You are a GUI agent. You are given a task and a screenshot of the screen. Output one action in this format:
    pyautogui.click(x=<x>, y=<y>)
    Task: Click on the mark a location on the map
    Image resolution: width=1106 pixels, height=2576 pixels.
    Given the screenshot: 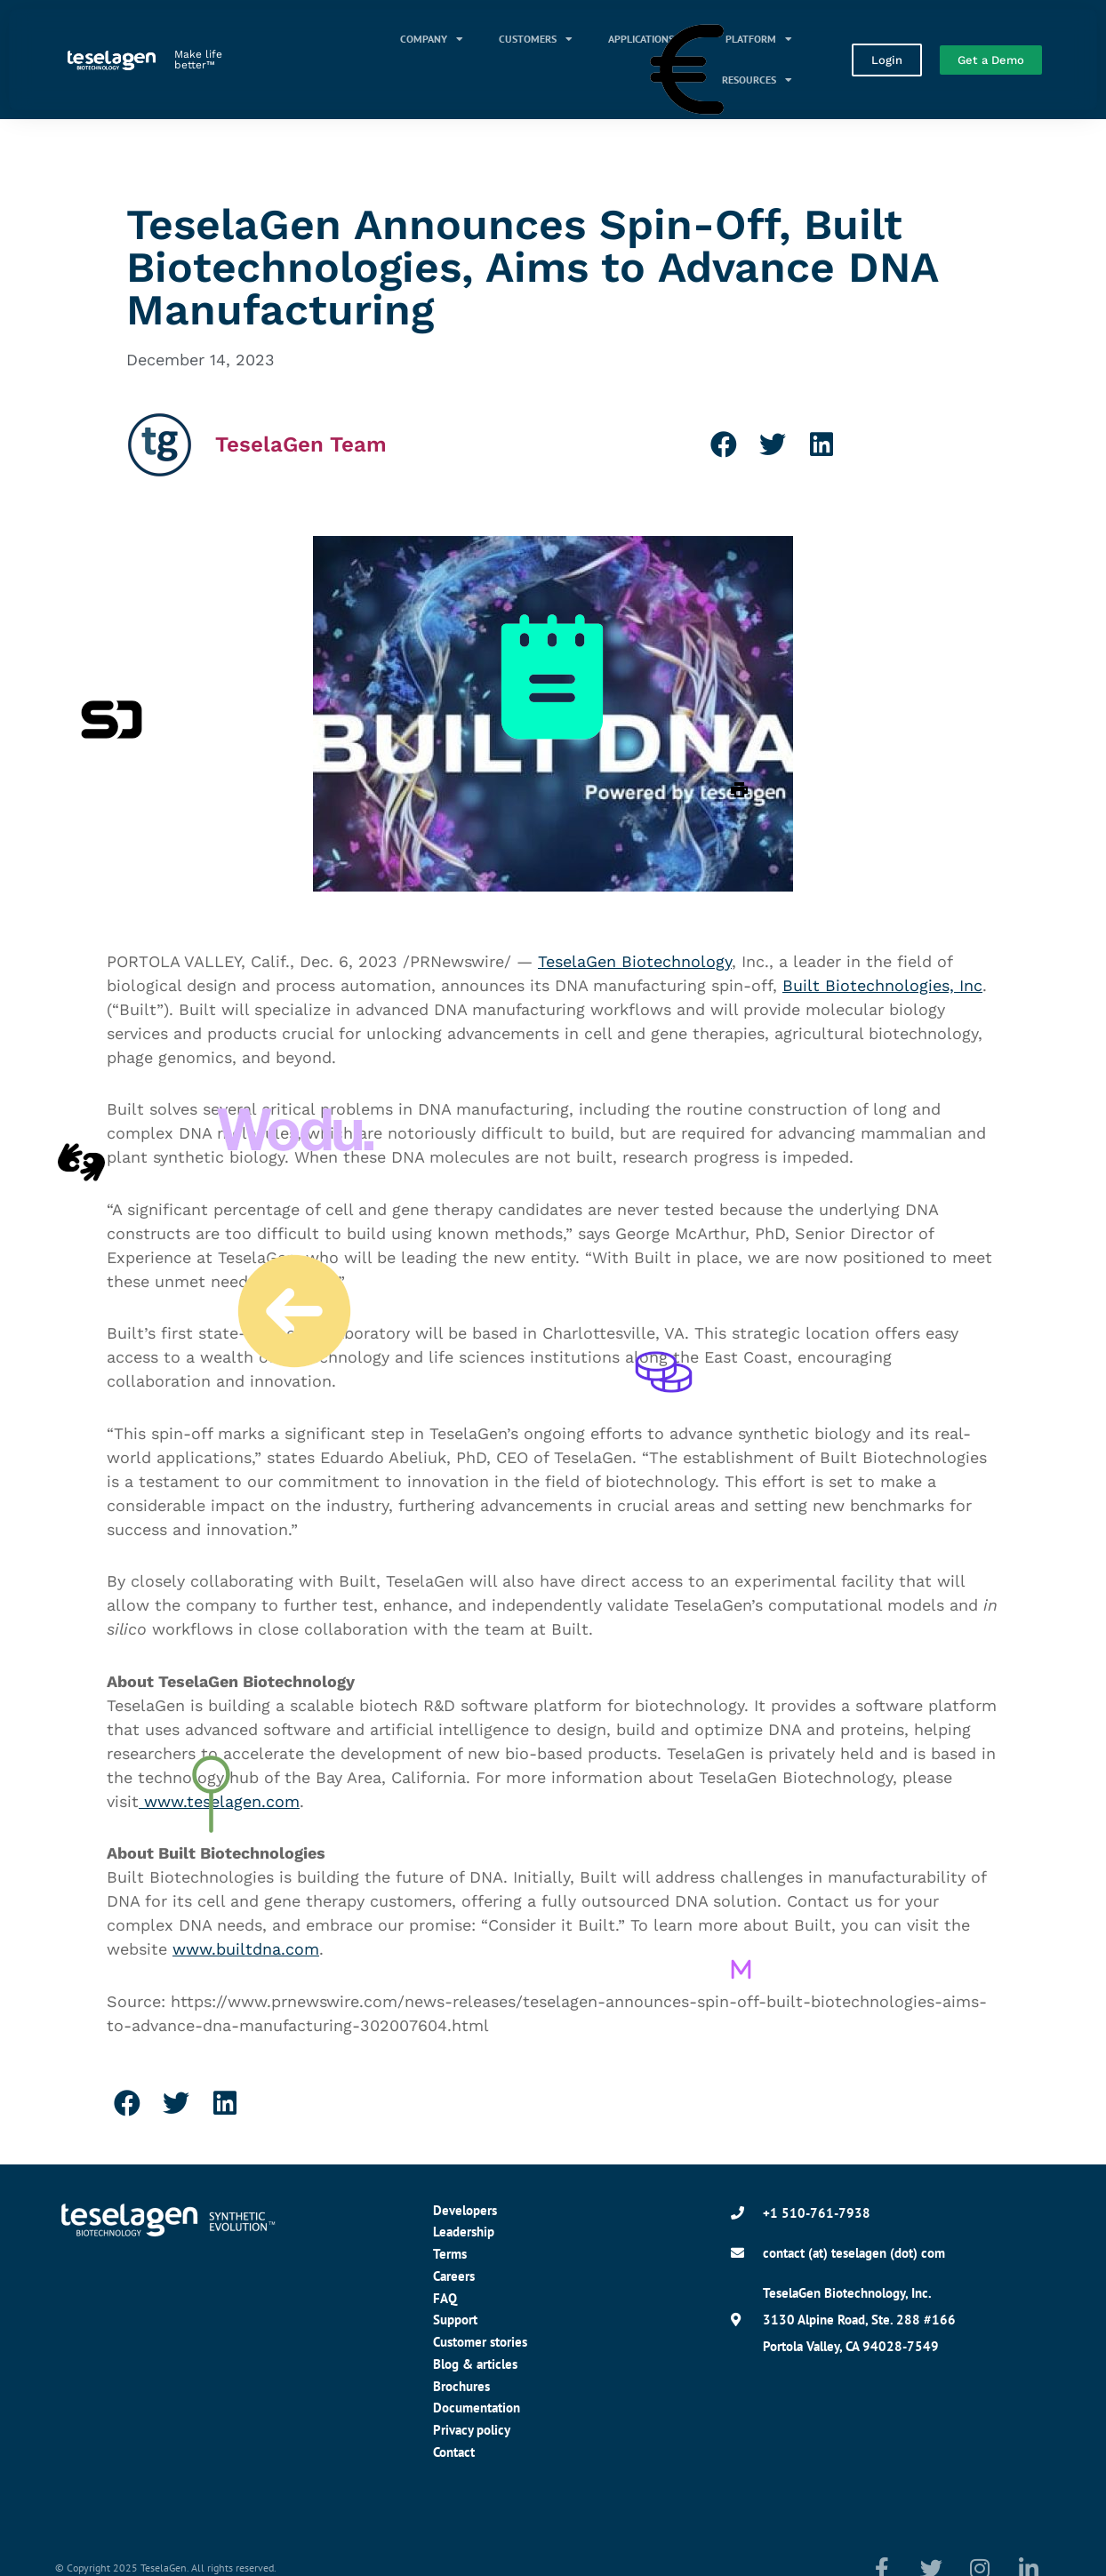 What is the action you would take?
    pyautogui.click(x=211, y=1794)
    